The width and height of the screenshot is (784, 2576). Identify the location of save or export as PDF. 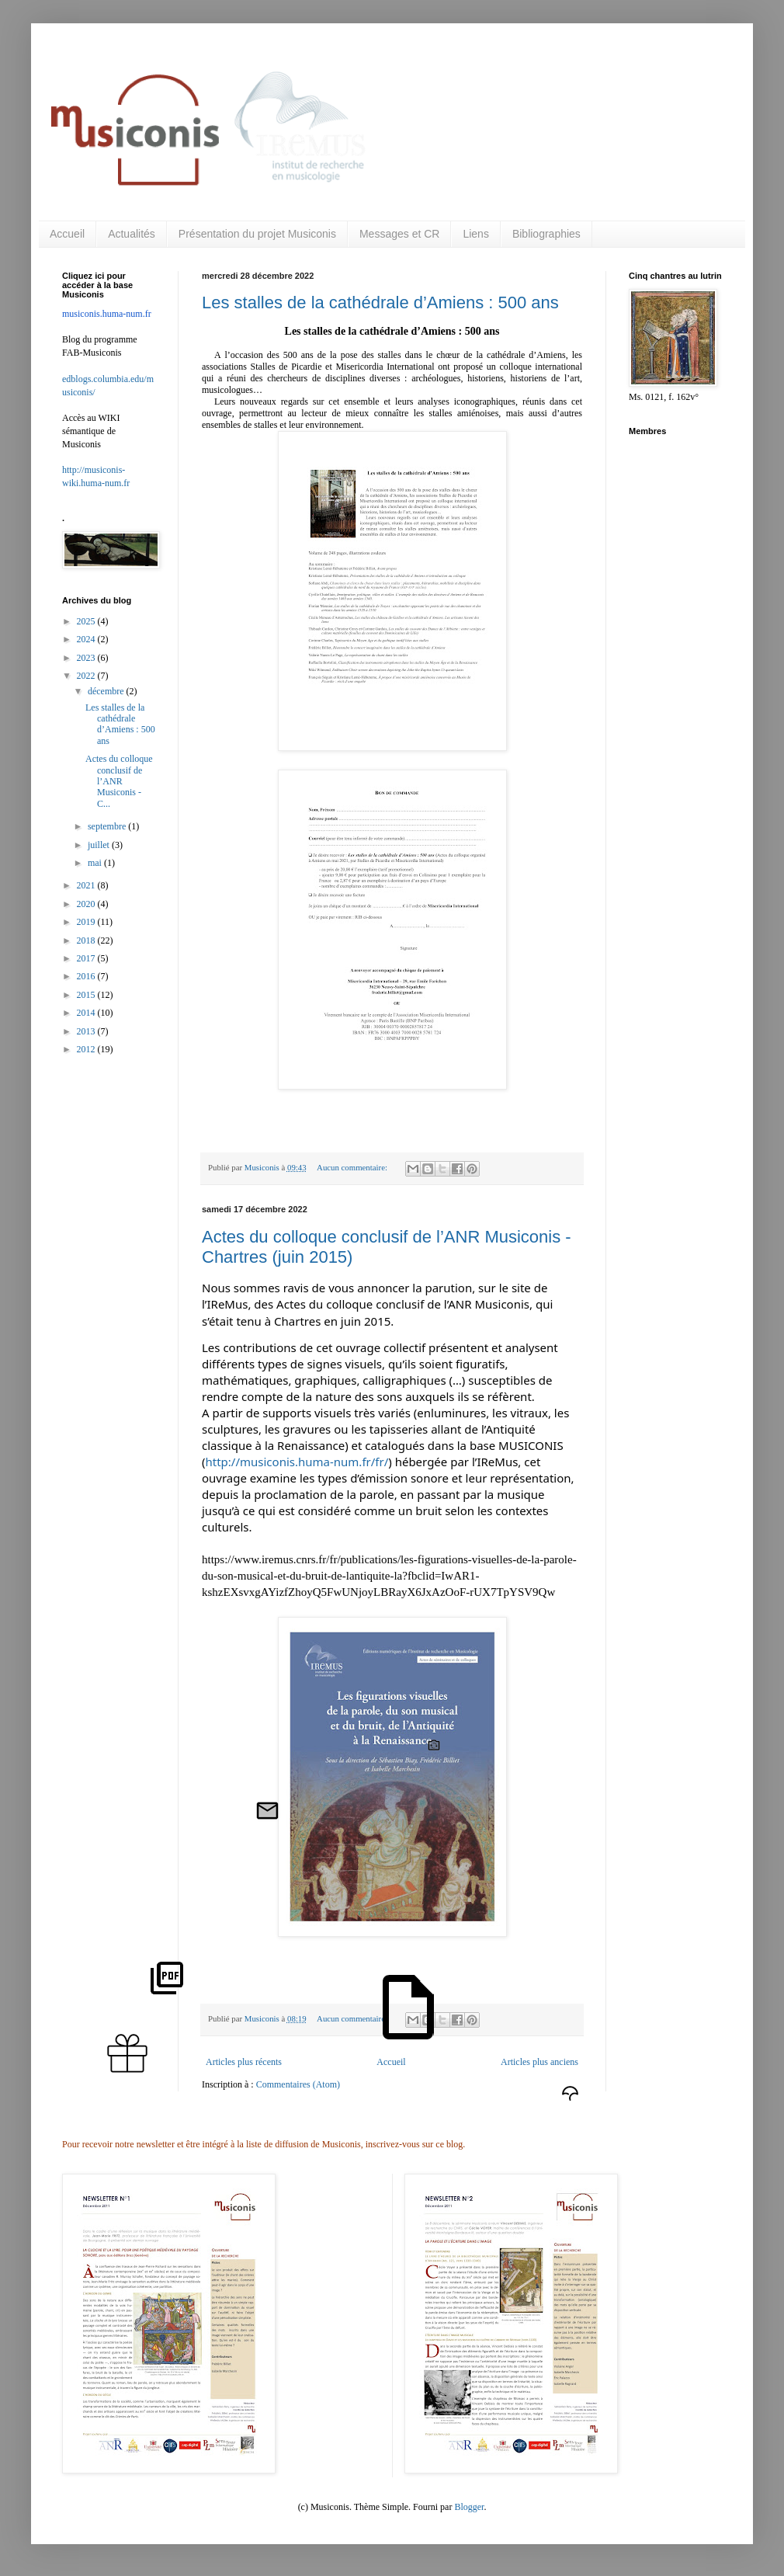
(167, 1978).